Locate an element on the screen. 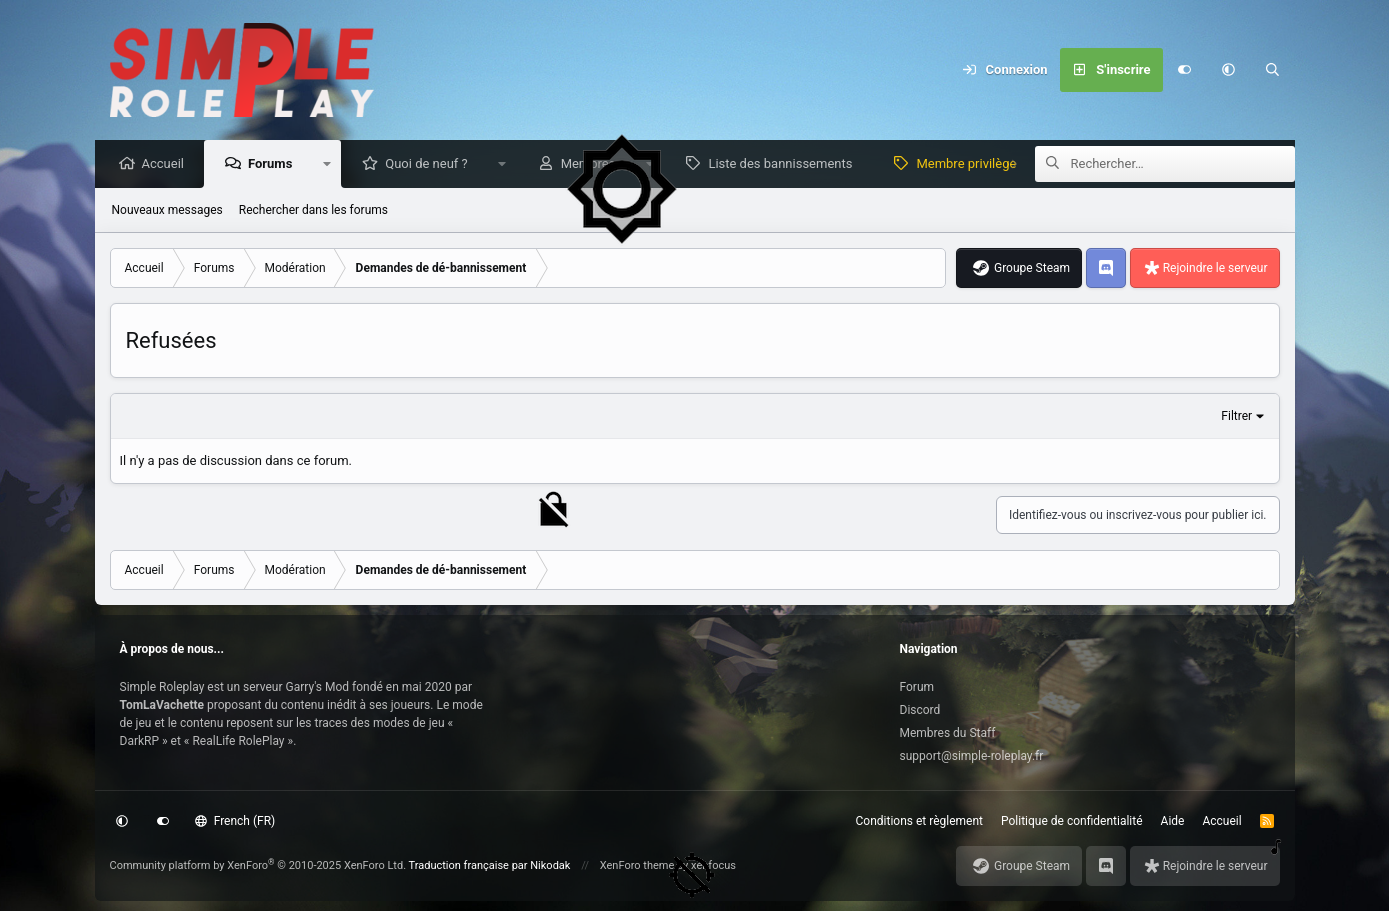  indicates connection is not encrypted or secure is located at coordinates (553, 509).